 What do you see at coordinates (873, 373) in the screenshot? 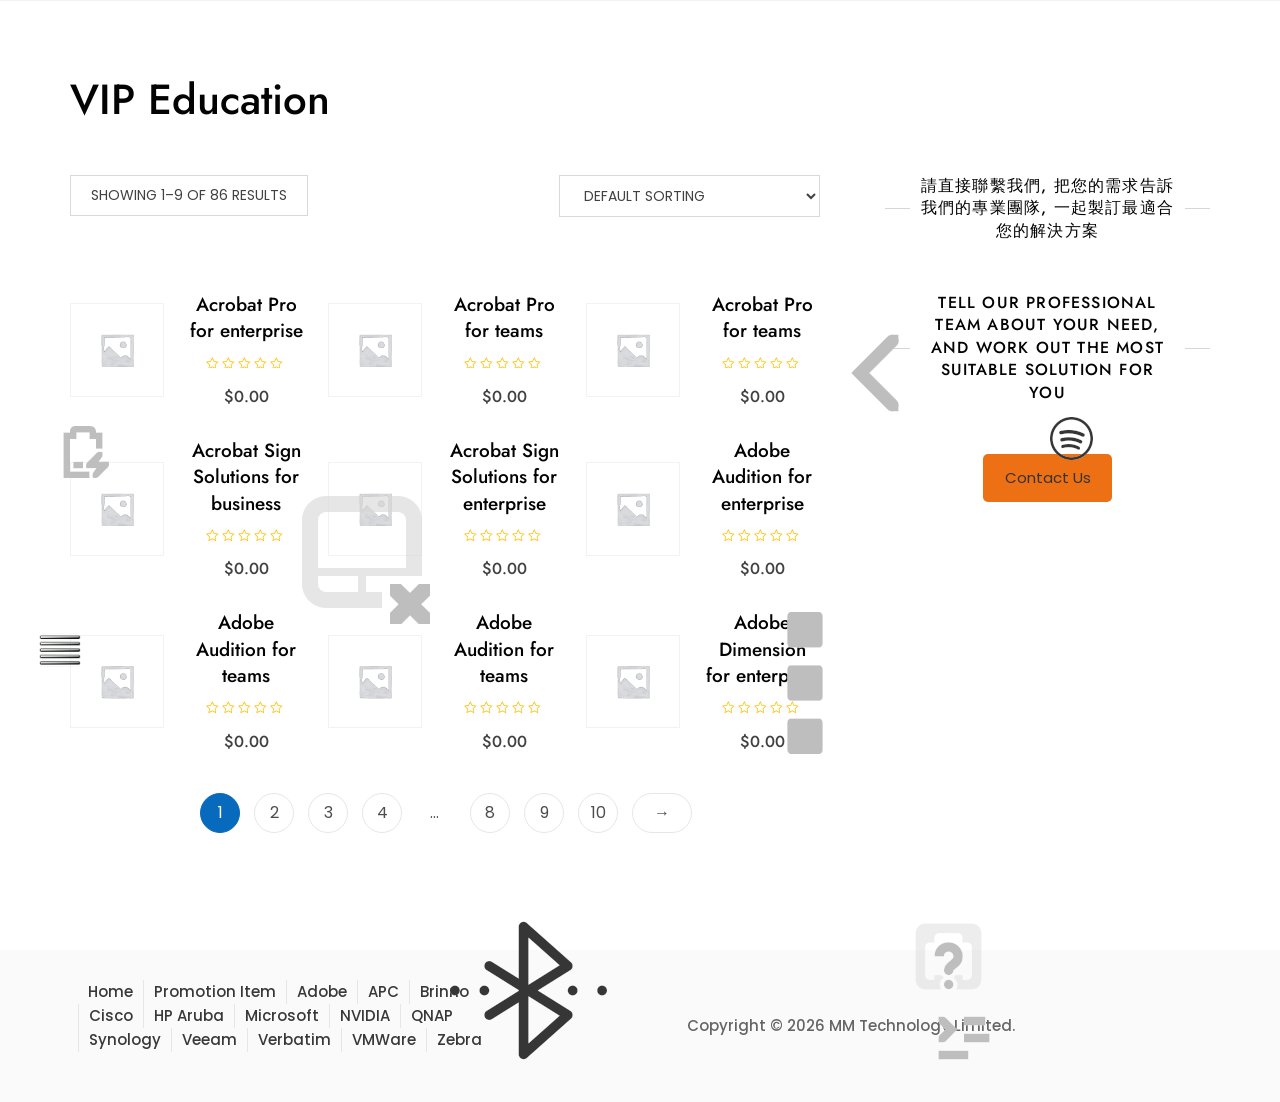
I see `go back to previous screen` at bounding box center [873, 373].